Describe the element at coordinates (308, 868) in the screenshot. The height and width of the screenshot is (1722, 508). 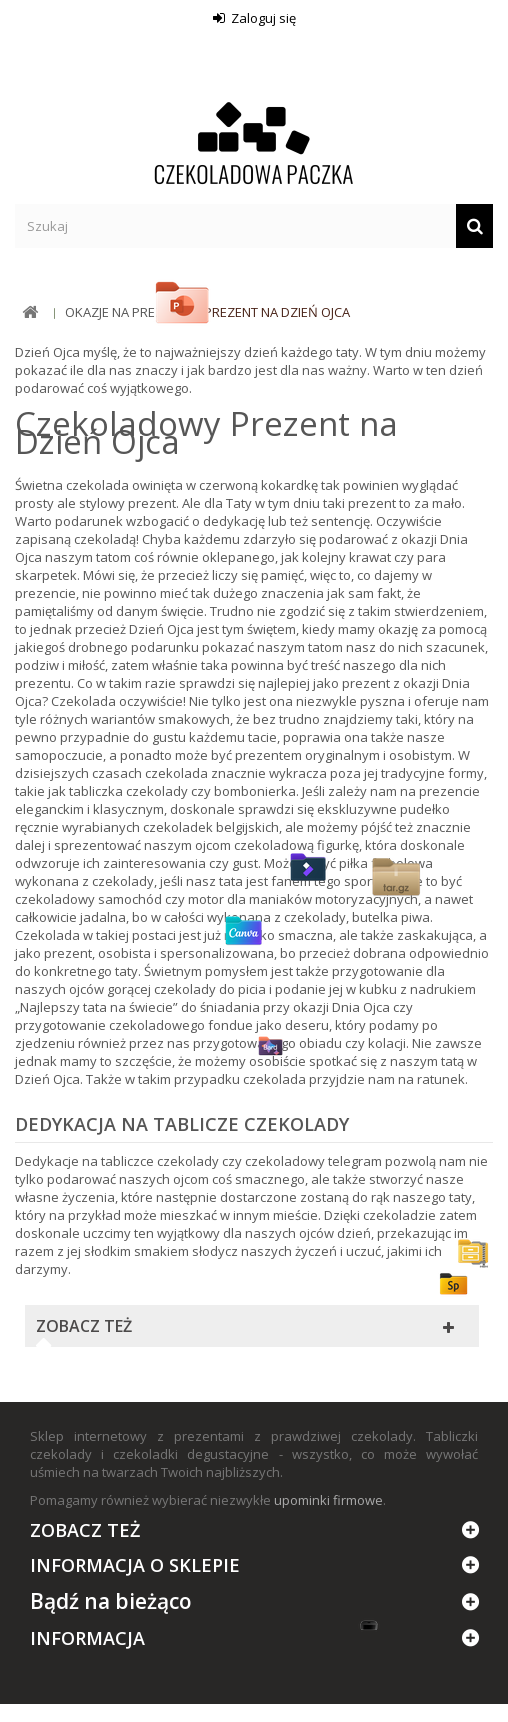
I see `open Wondershare FilmoraPro project folder` at that location.